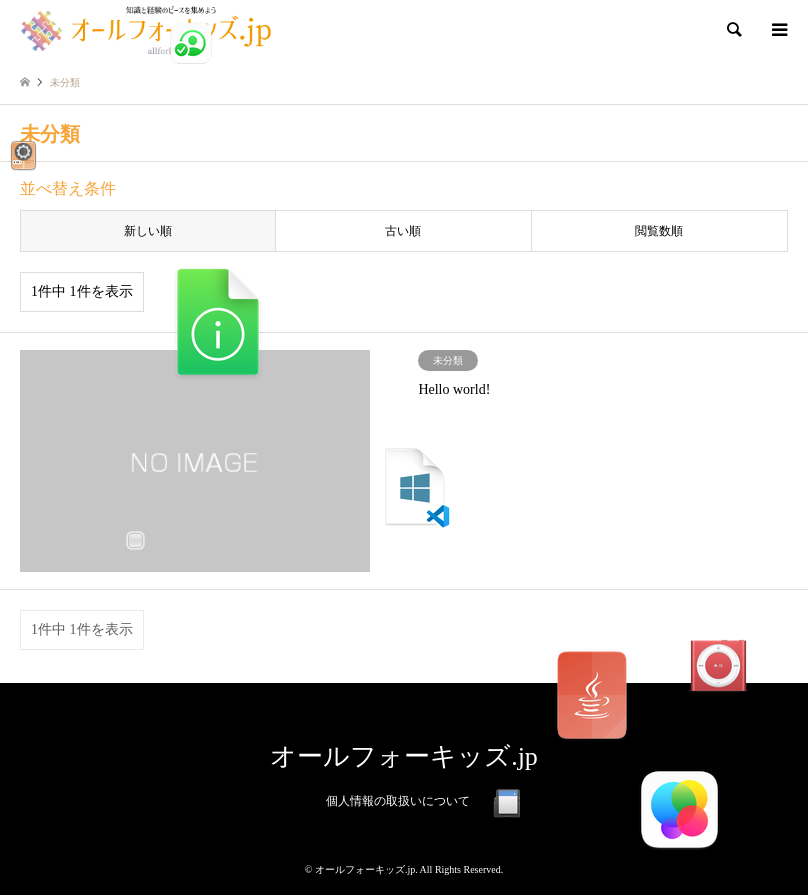 This screenshot has height=895, width=808. Describe the element at coordinates (592, 695) in the screenshot. I see `java archive file (.jar) type indicator` at that location.